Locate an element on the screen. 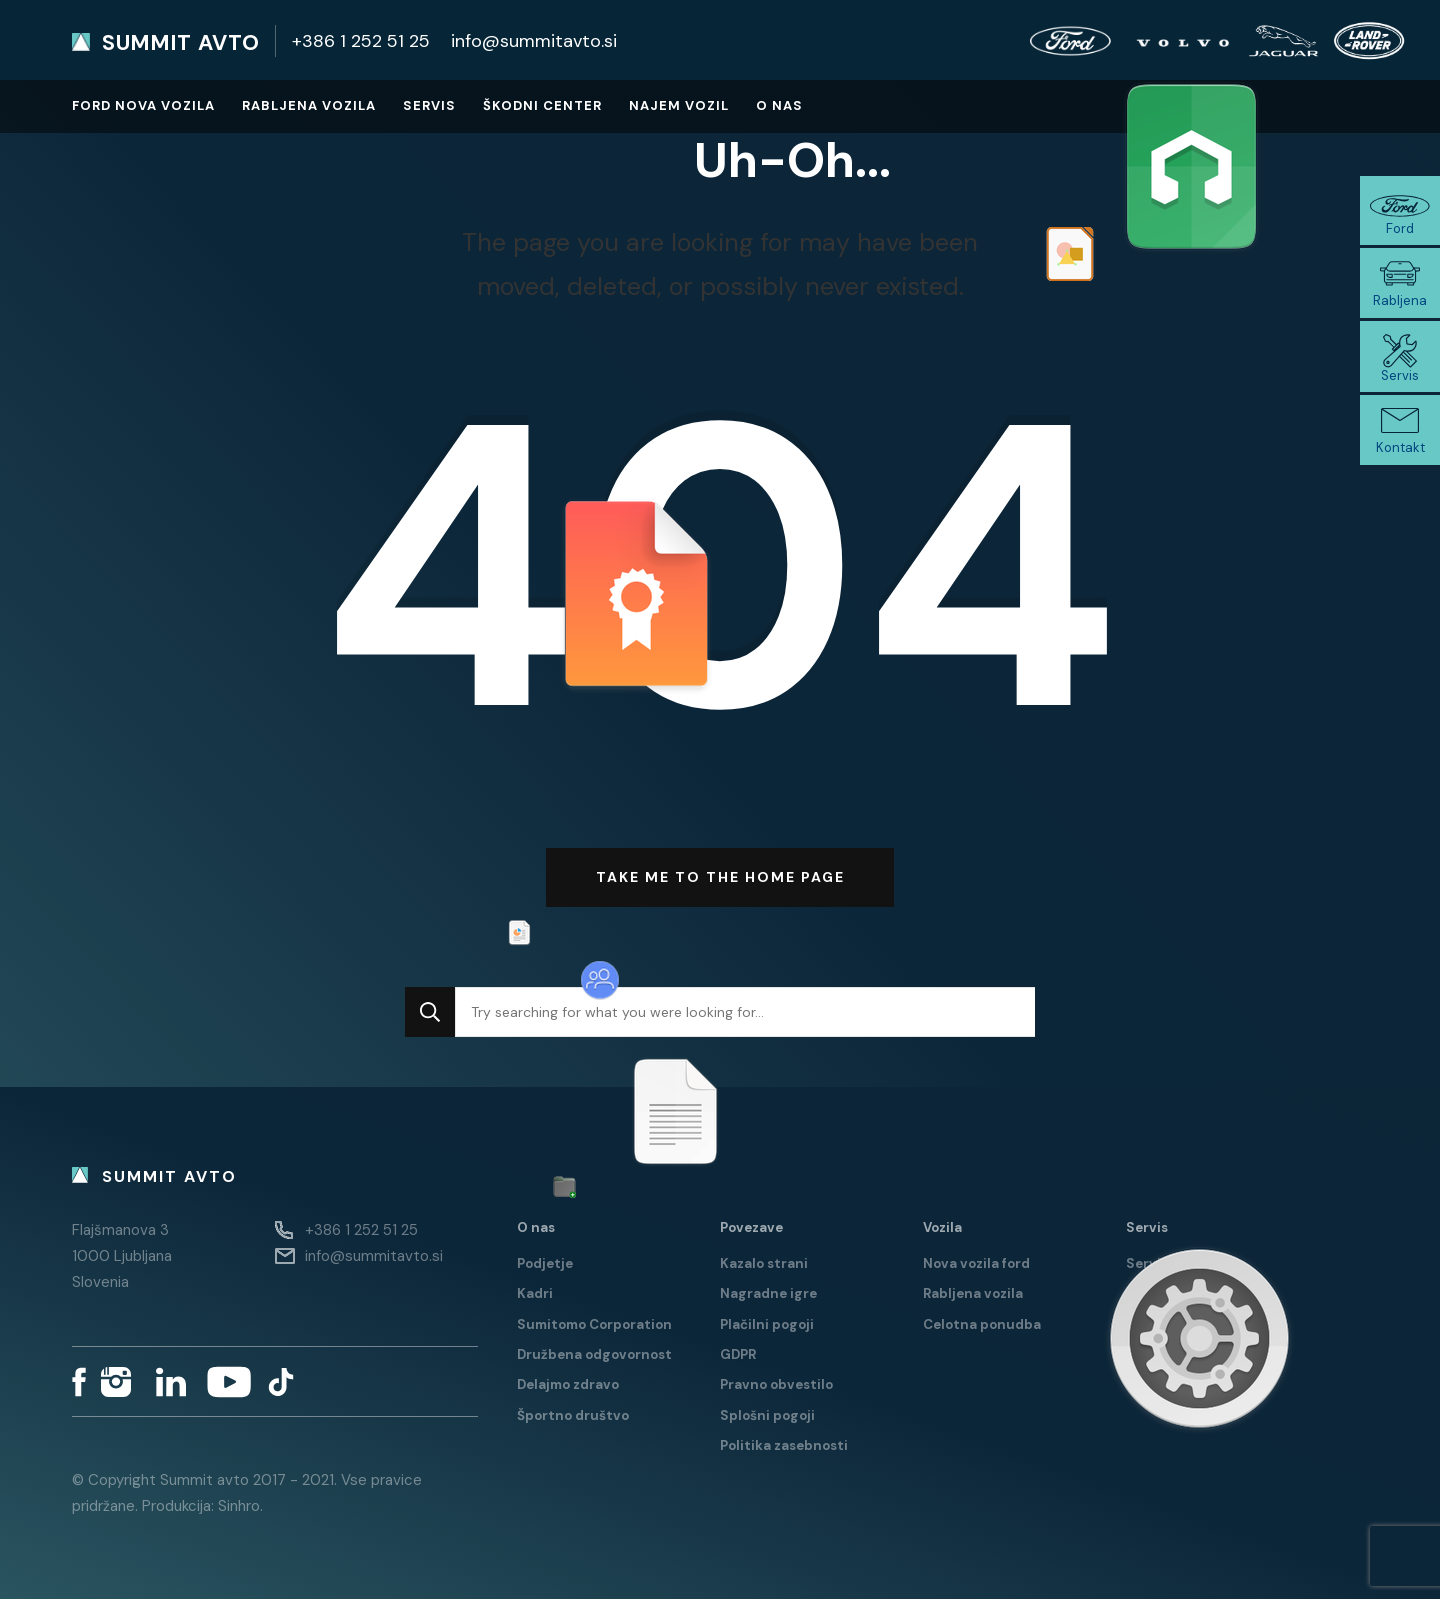  open a libreoffice draw document is located at coordinates (1070, 254).